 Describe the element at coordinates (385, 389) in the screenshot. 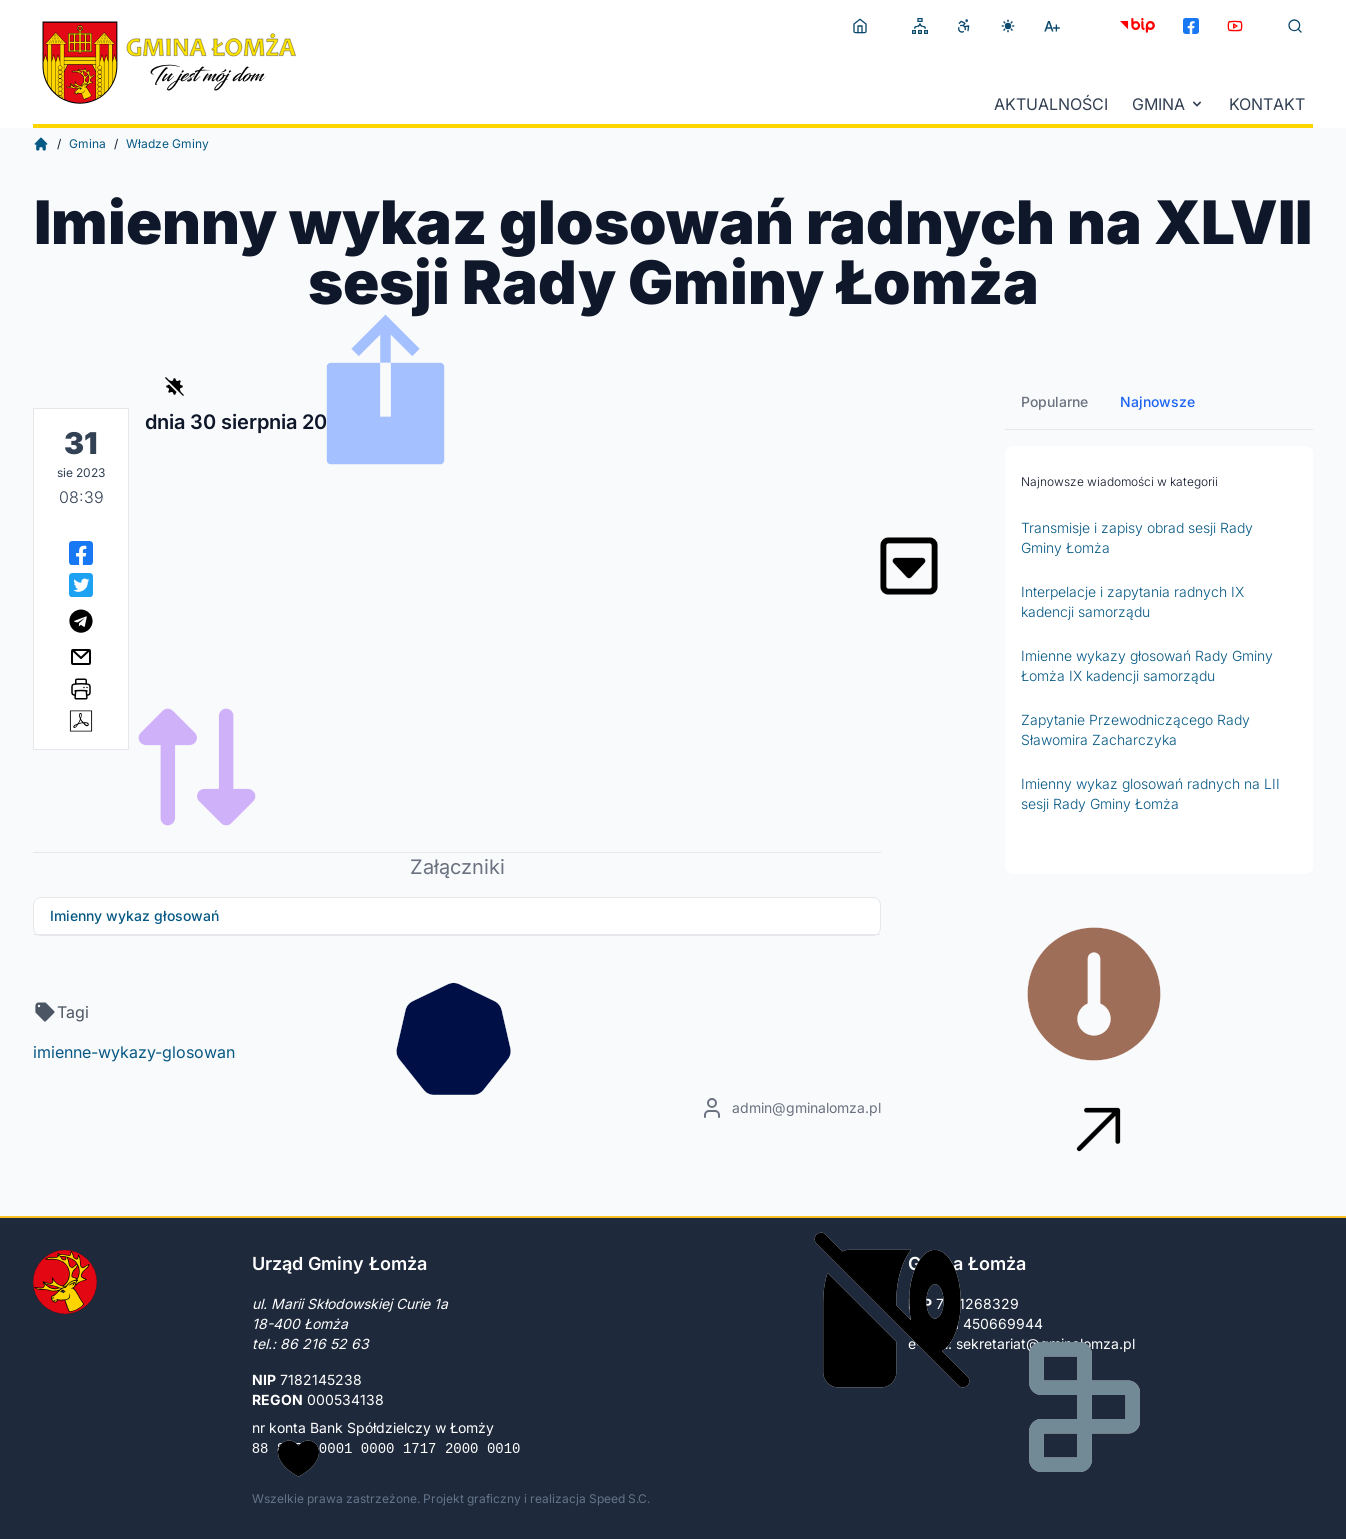

I see `share this content` at that location.